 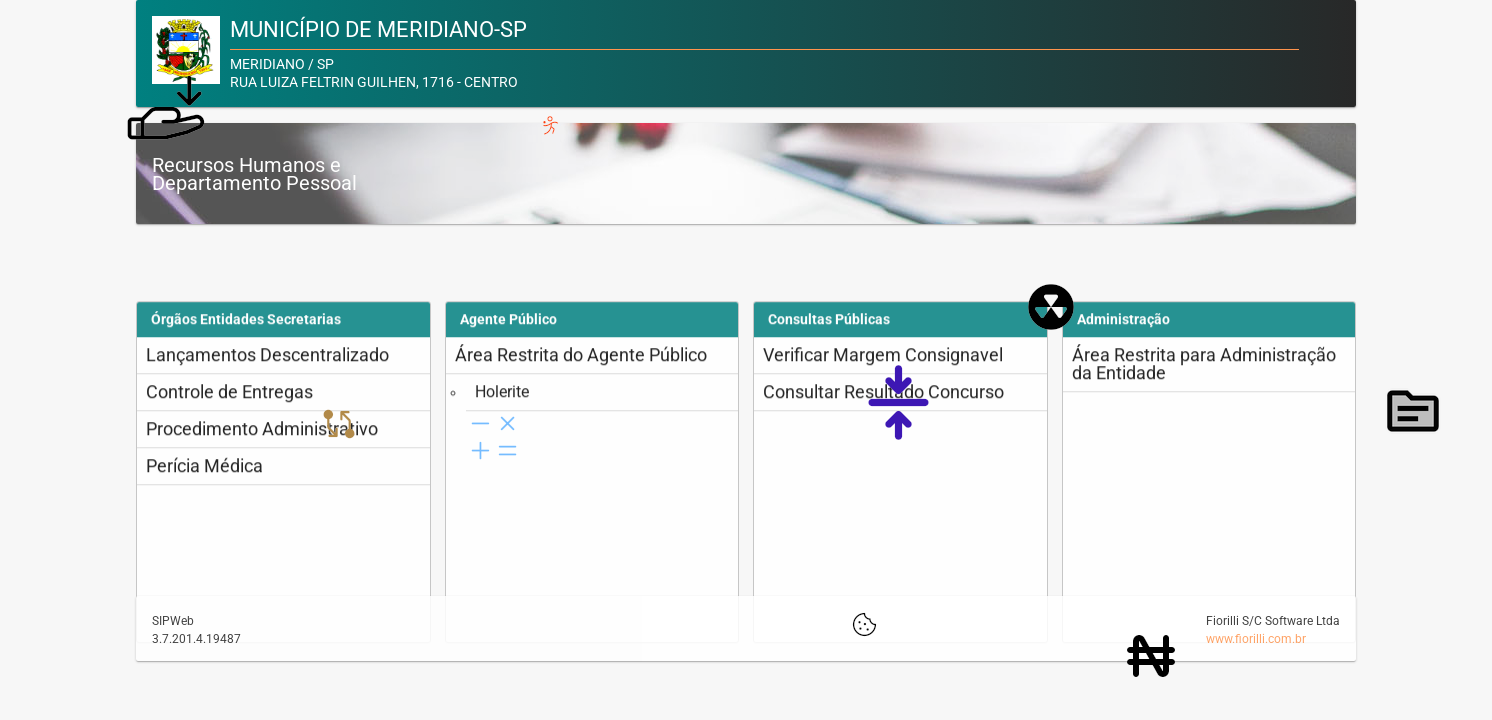 What do you see at coordinates (494, 437) in the screenshot?
I see `access calculator or math functions` at bounding box center [494, 437].